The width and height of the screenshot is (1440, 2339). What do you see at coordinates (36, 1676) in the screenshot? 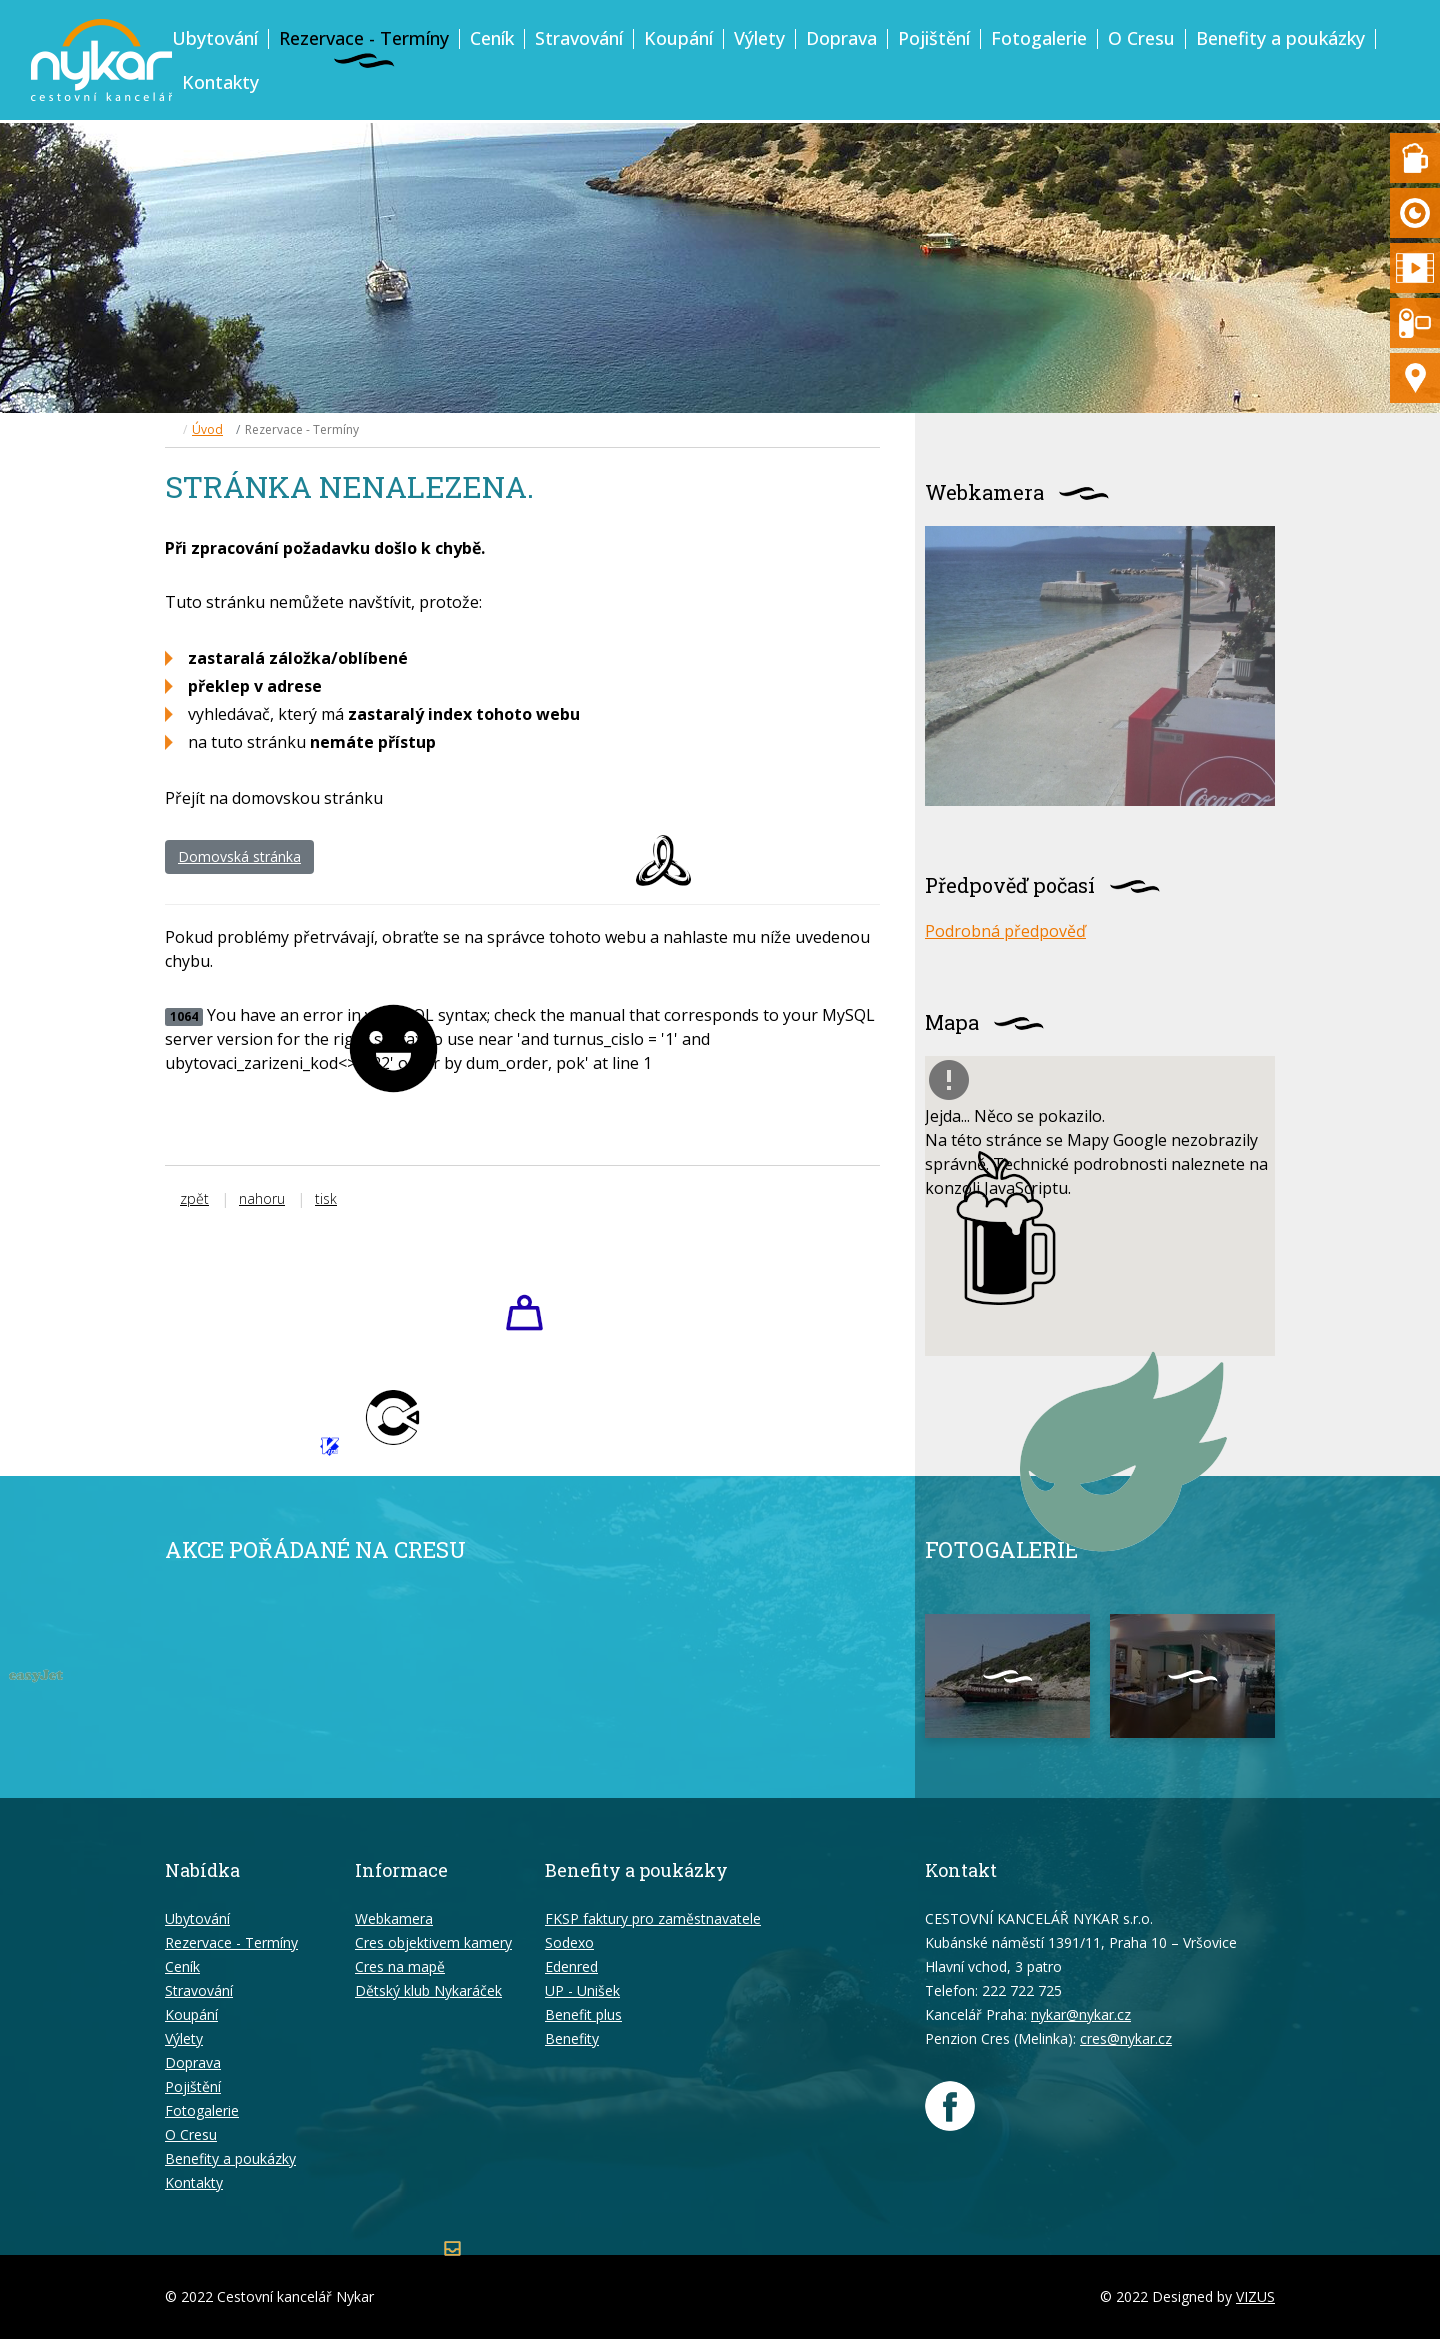
I see `easyJet airline app or website` at bounding box center [36, 1676].